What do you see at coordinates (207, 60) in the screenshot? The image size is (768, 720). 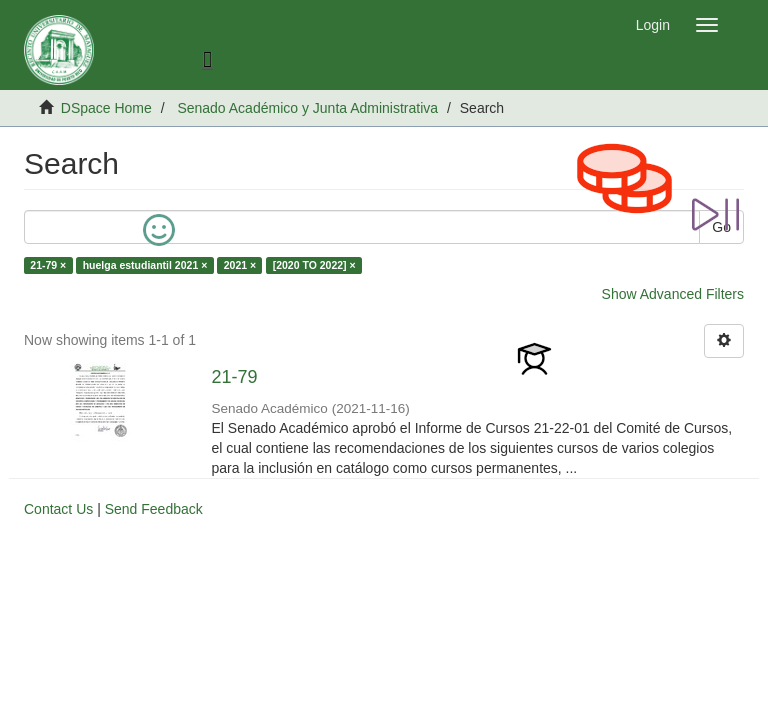 I see `align object to bottom edge` at bounding box center [207, 60].